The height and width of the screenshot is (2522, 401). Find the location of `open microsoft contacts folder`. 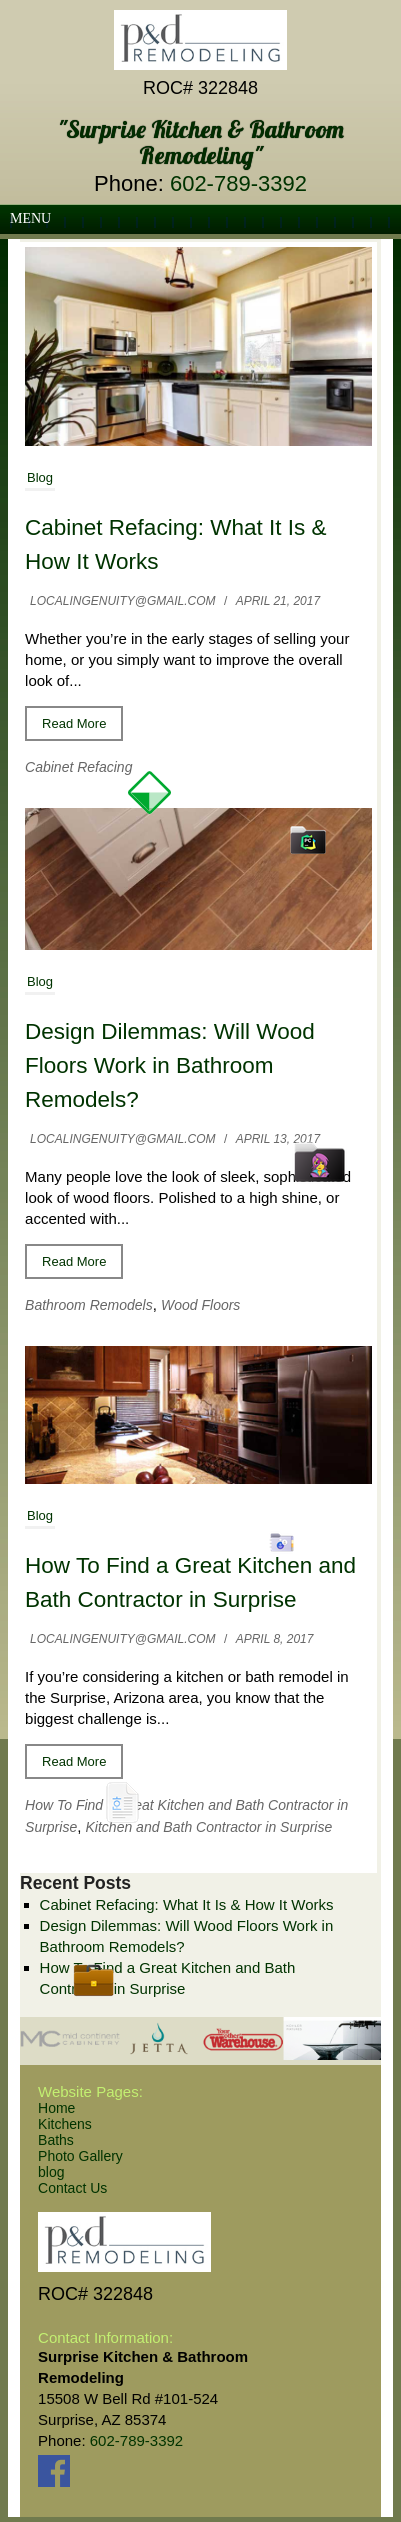

open microsoft contacts folder is located at coordinates (282, 1543).